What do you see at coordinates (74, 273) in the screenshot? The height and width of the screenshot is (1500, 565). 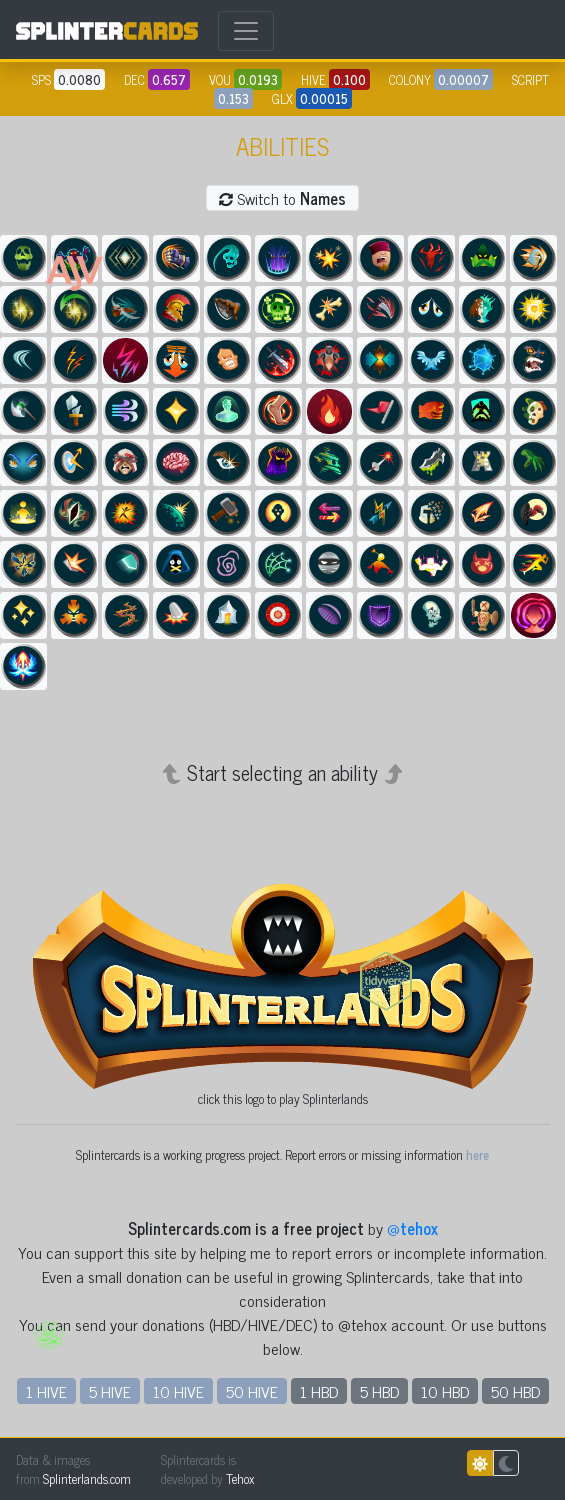 I see `ajv json schema validator logo` at bounding box center [74, 273].